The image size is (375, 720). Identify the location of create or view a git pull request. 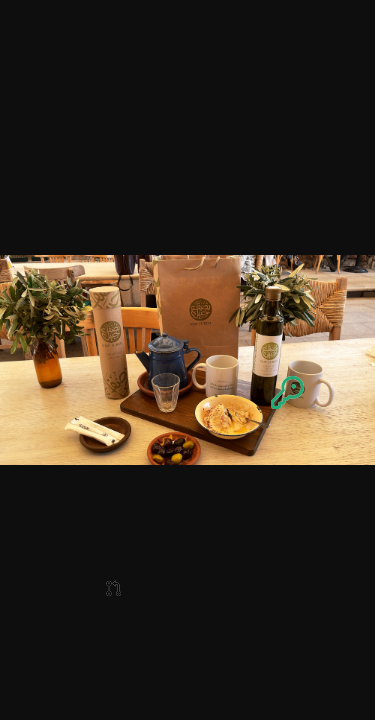
(113, 588).